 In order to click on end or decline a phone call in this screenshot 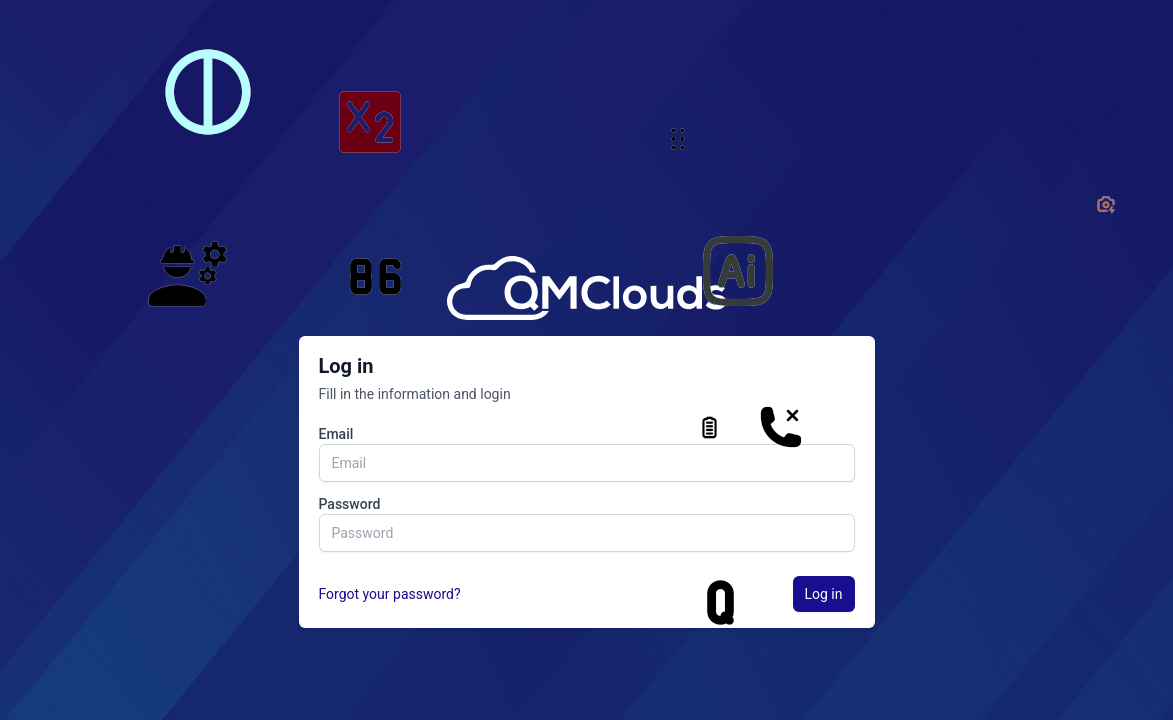, I will do `click(781, 427)`.